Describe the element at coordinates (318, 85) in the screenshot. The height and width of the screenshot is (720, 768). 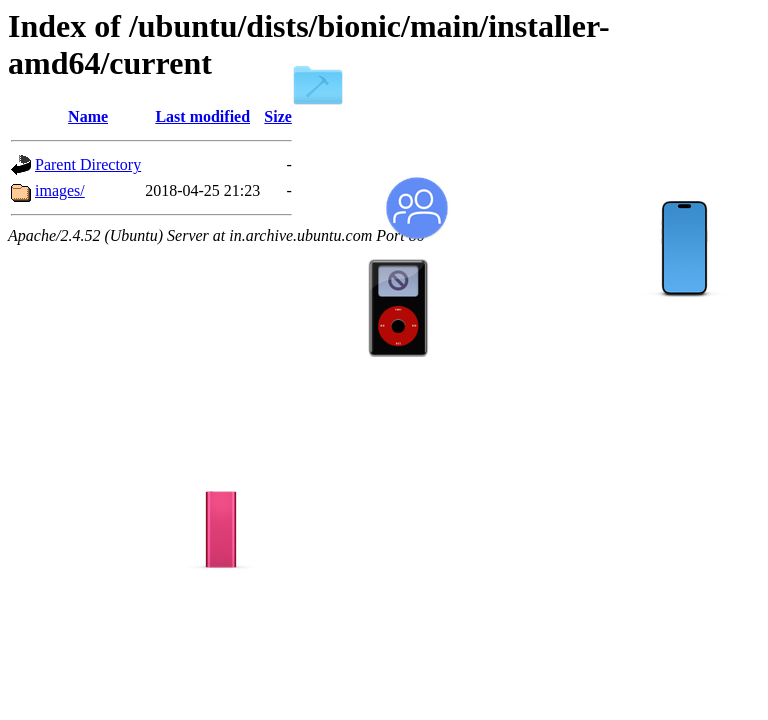
I see `open developer tools and resources folder` at that location.